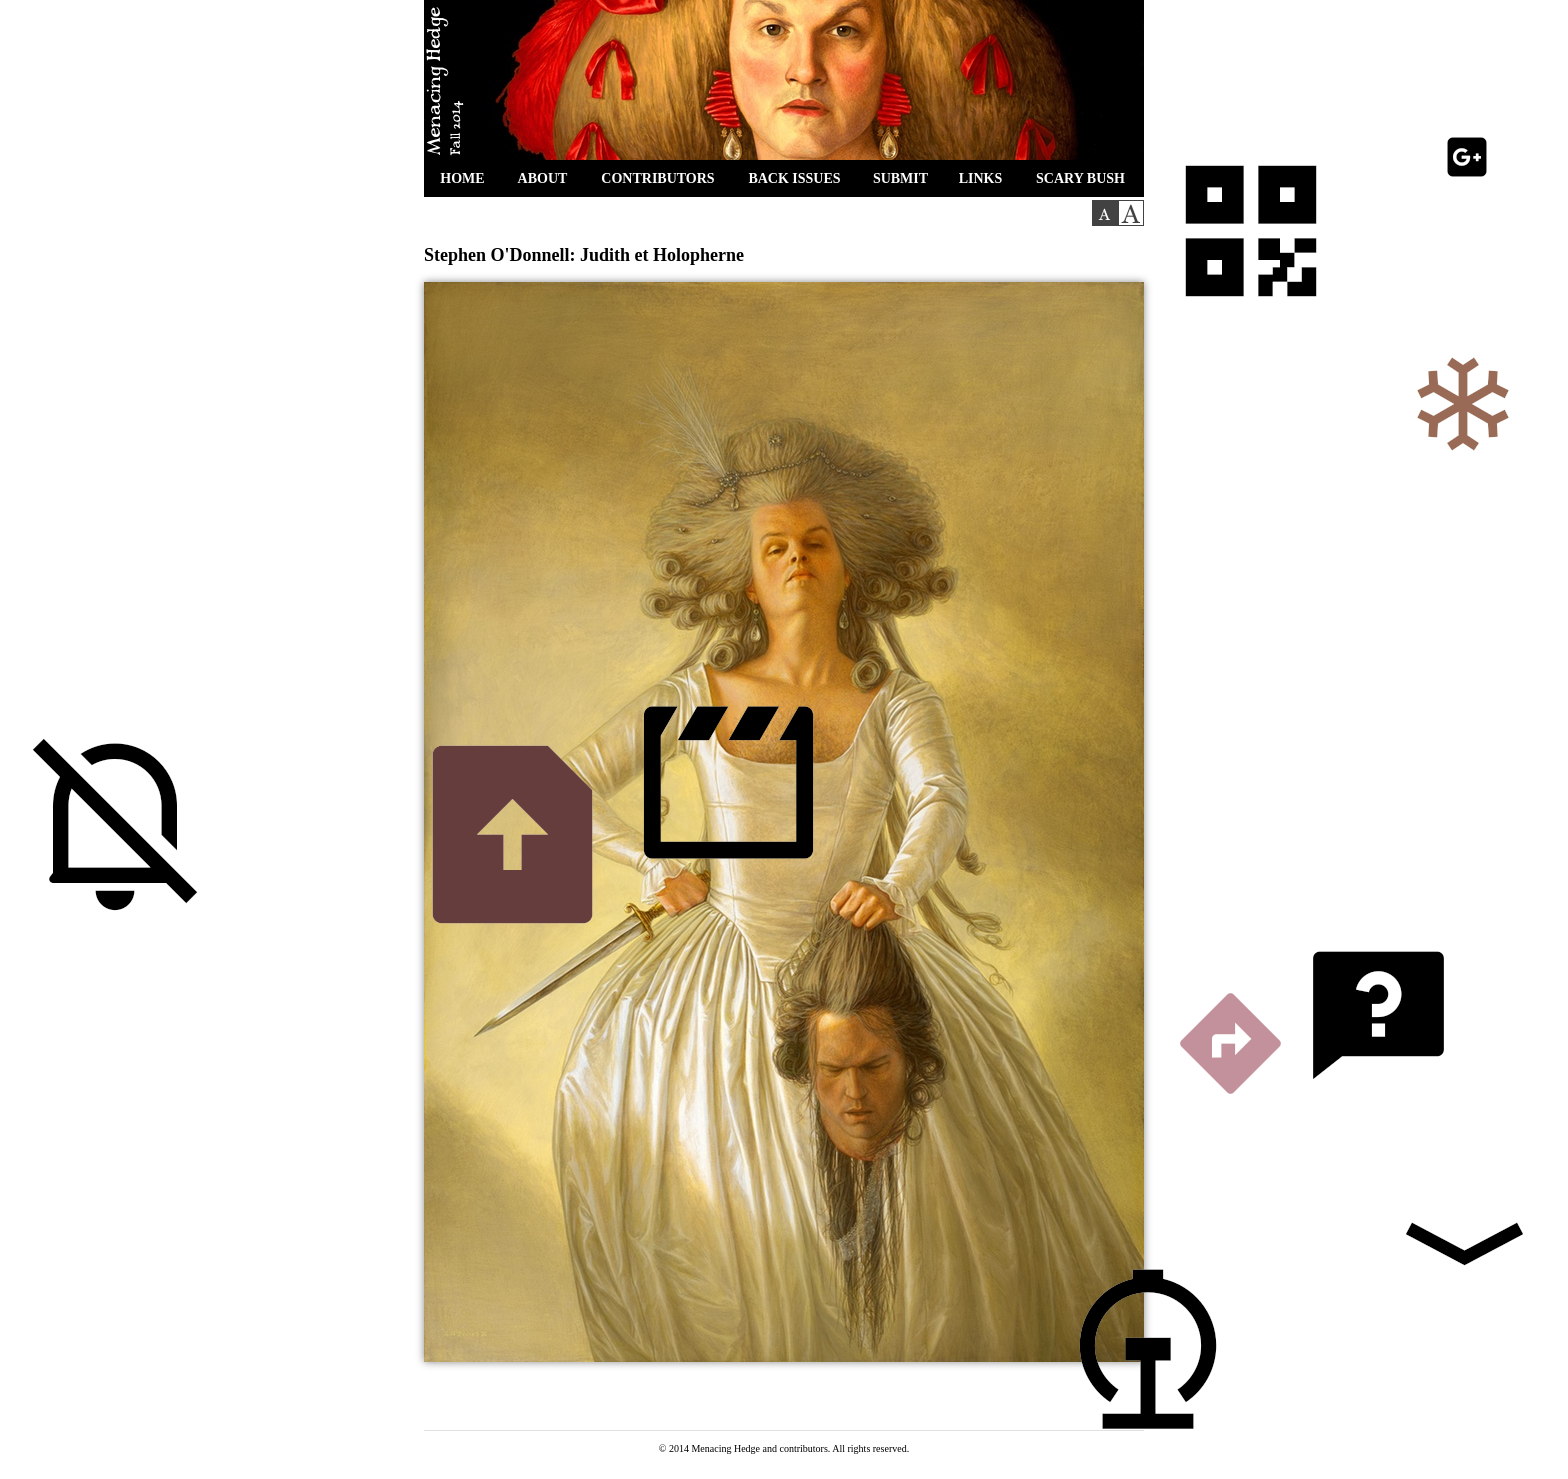 The height and width of the screenshot is (1479, 1568). What do you see at coordinates (1378, 1010) in the screenshot?
I see `access FAQ or help section` at bounding box center [1378, 1010].